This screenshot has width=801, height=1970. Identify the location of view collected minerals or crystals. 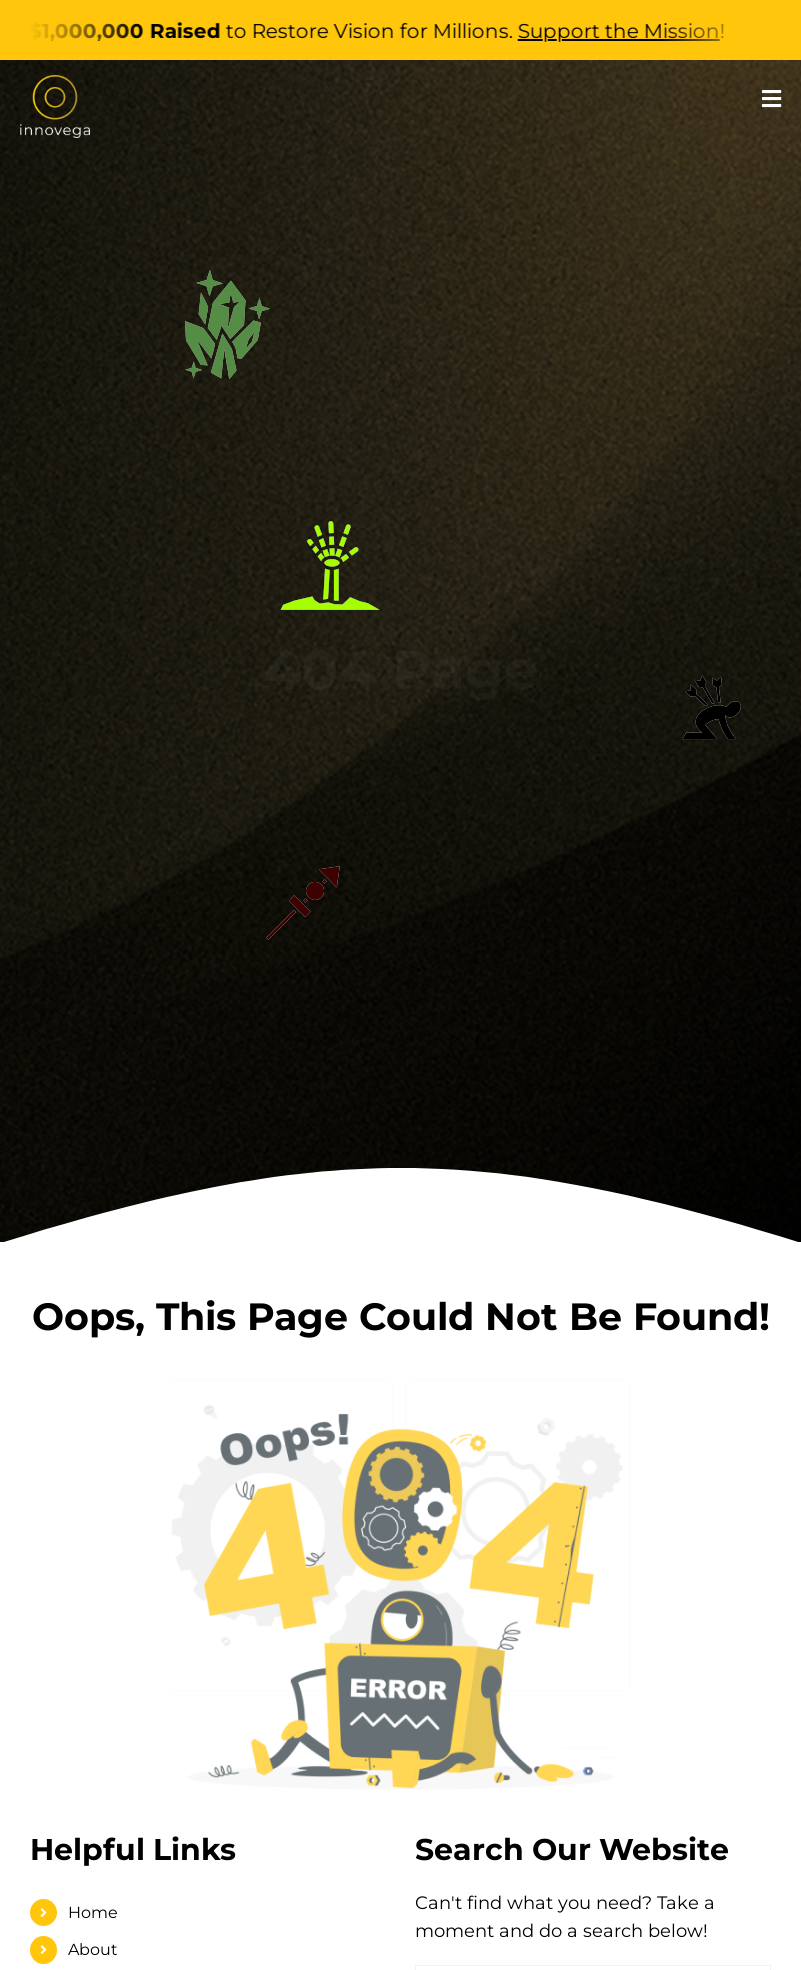
(227, 324).